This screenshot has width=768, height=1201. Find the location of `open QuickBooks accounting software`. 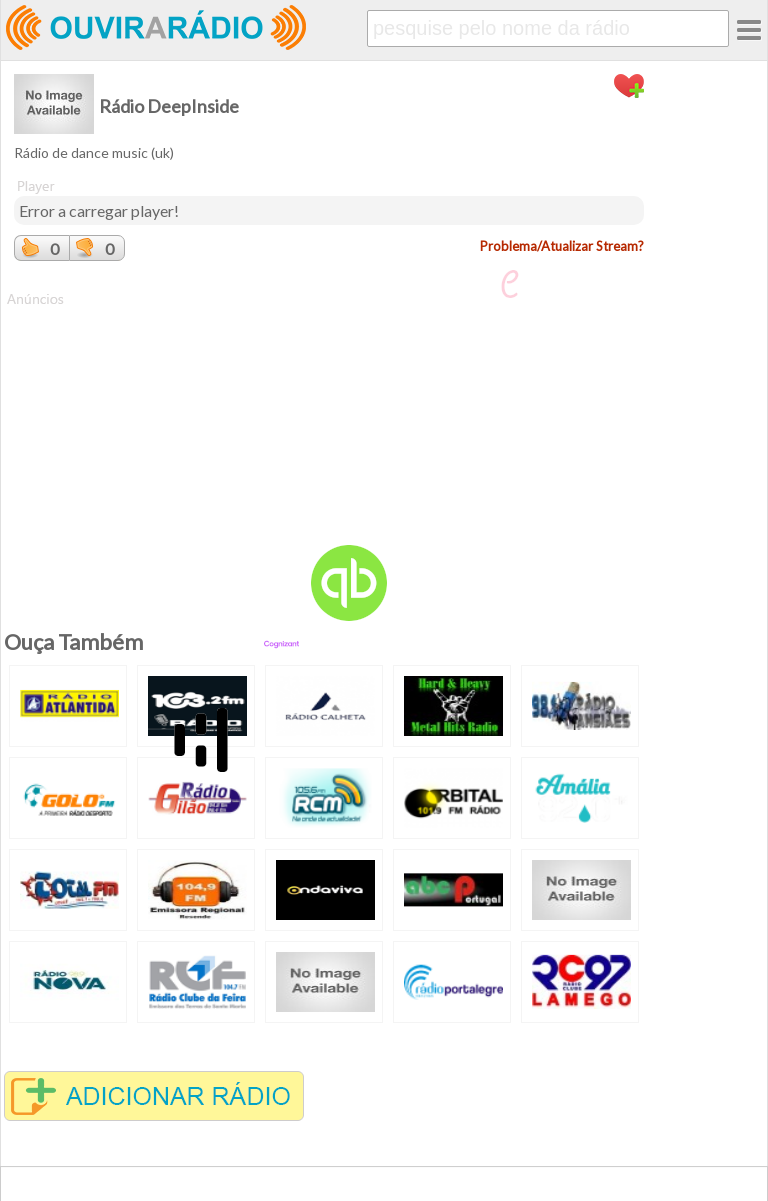

open QuickBooks accounting software is located at coordinates (349, 583).